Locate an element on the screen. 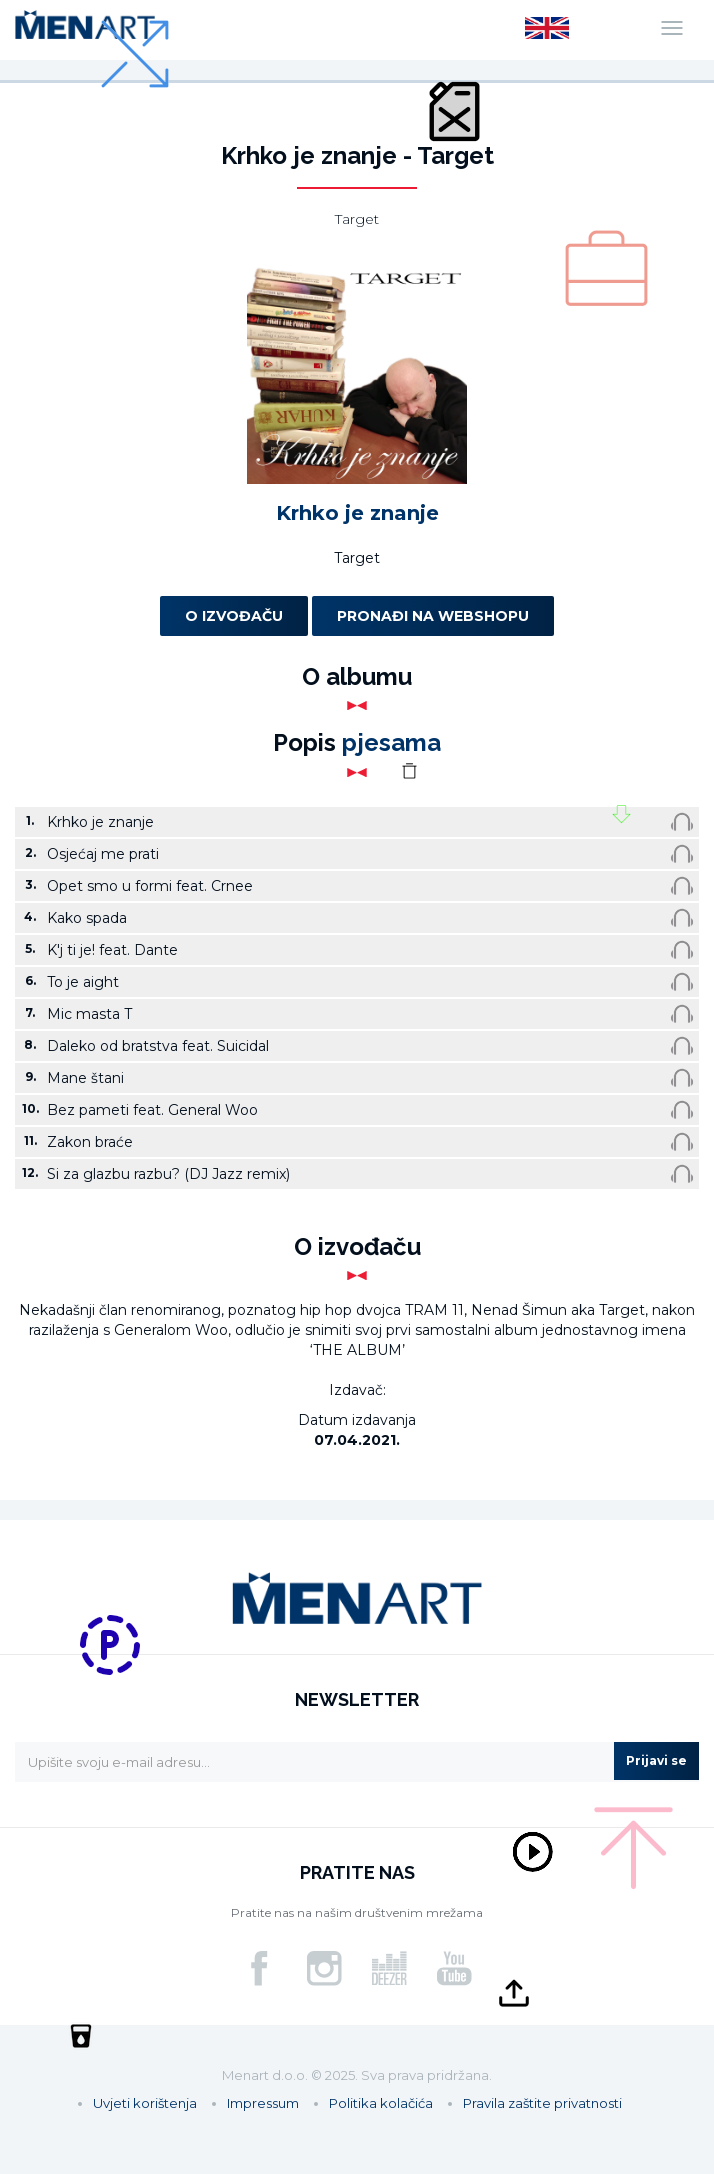  find nearby drink or beverage locations is located at coordinates (81, 2036).